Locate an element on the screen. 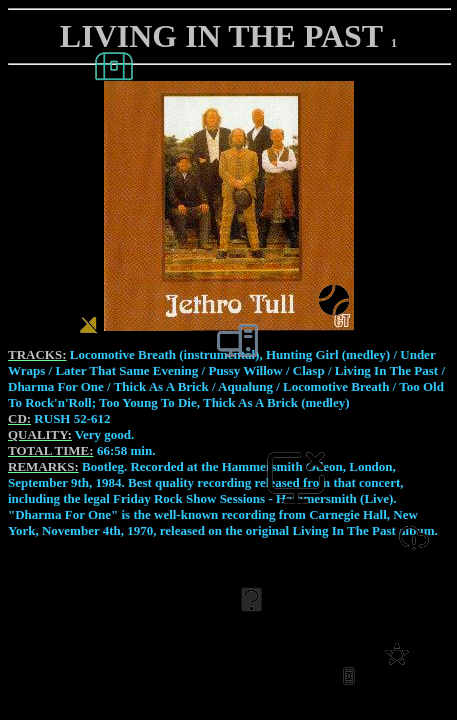 This screenshot has width=457, height=720. access tennis or racquet sports features is located at coordinates (334, 300).